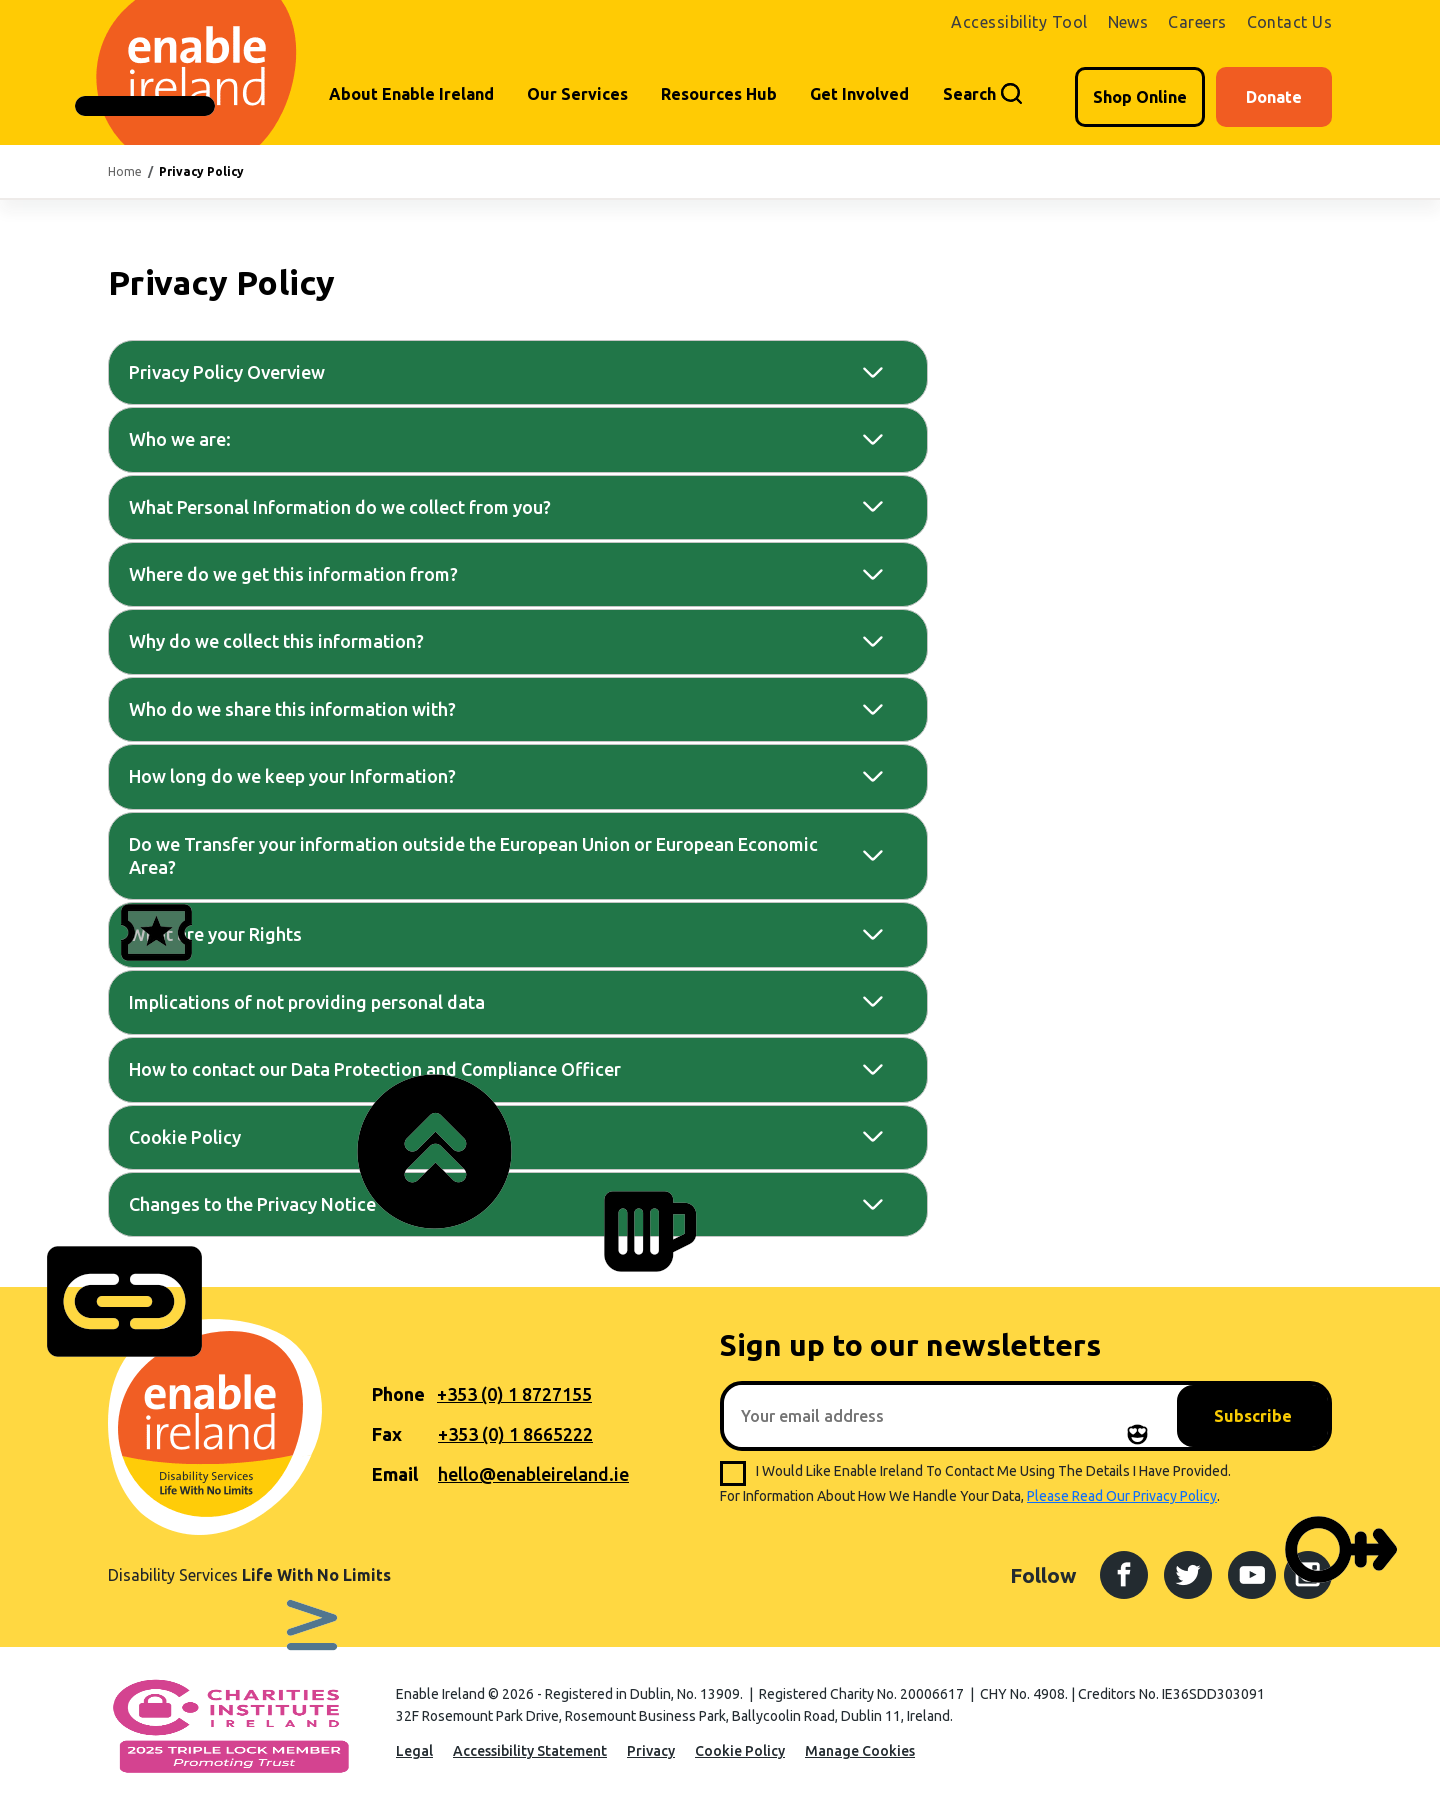 The width and height of the screenshot is (1440, 1805). Describe the element at coordinates (312, 1625) in the screenshot. I see `indicates a minimum value requirement` at that location.